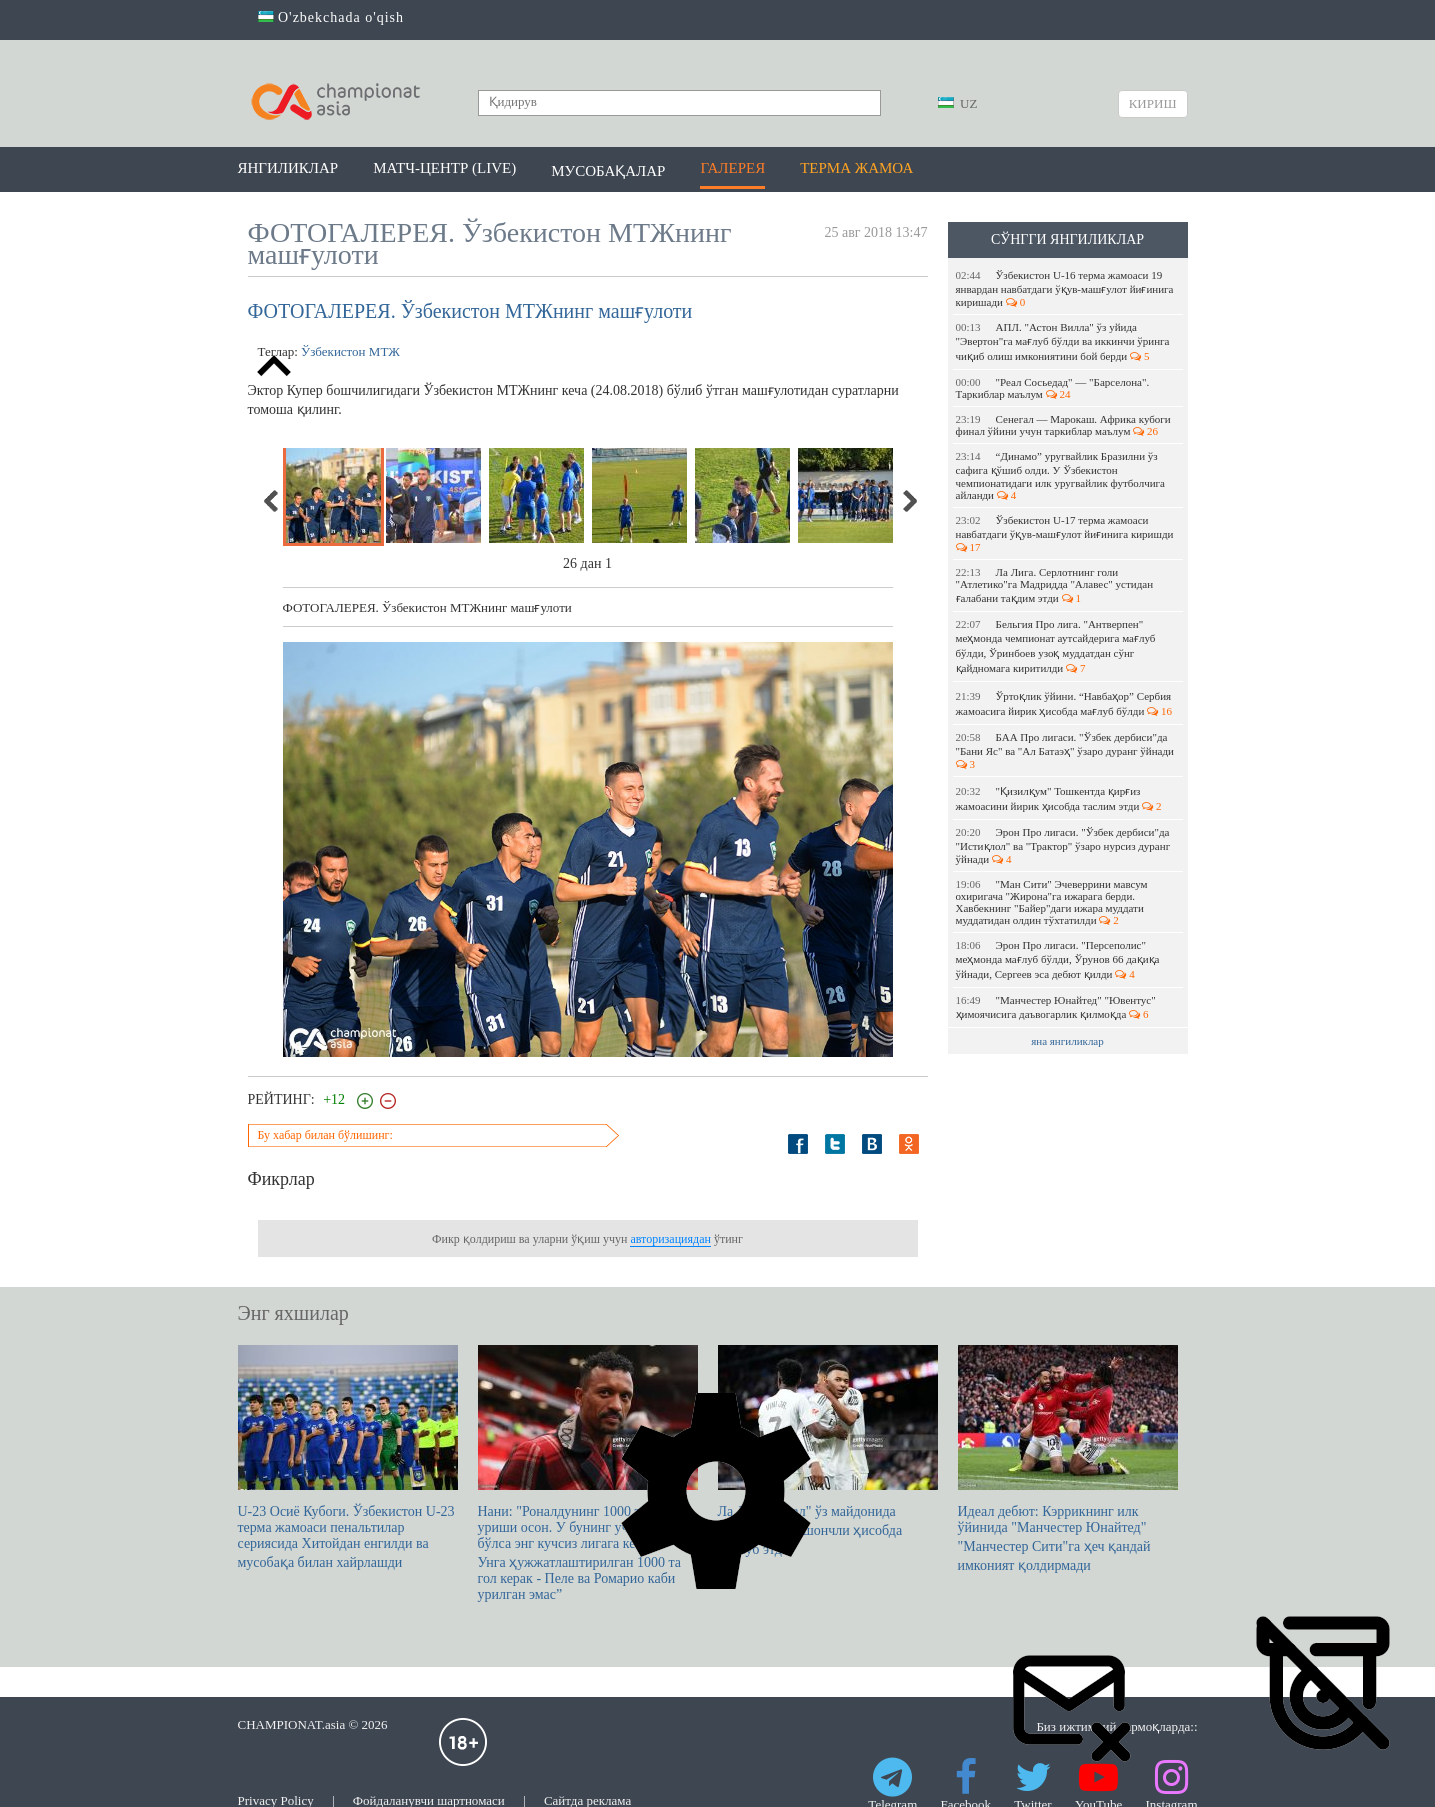 Image resolution: width=1435 pixels, height=1807 pixels. What do you see at coordinates (274, 366) in the screenshot?
I see `collapse an expanded section` at bounding box center [274, 366].